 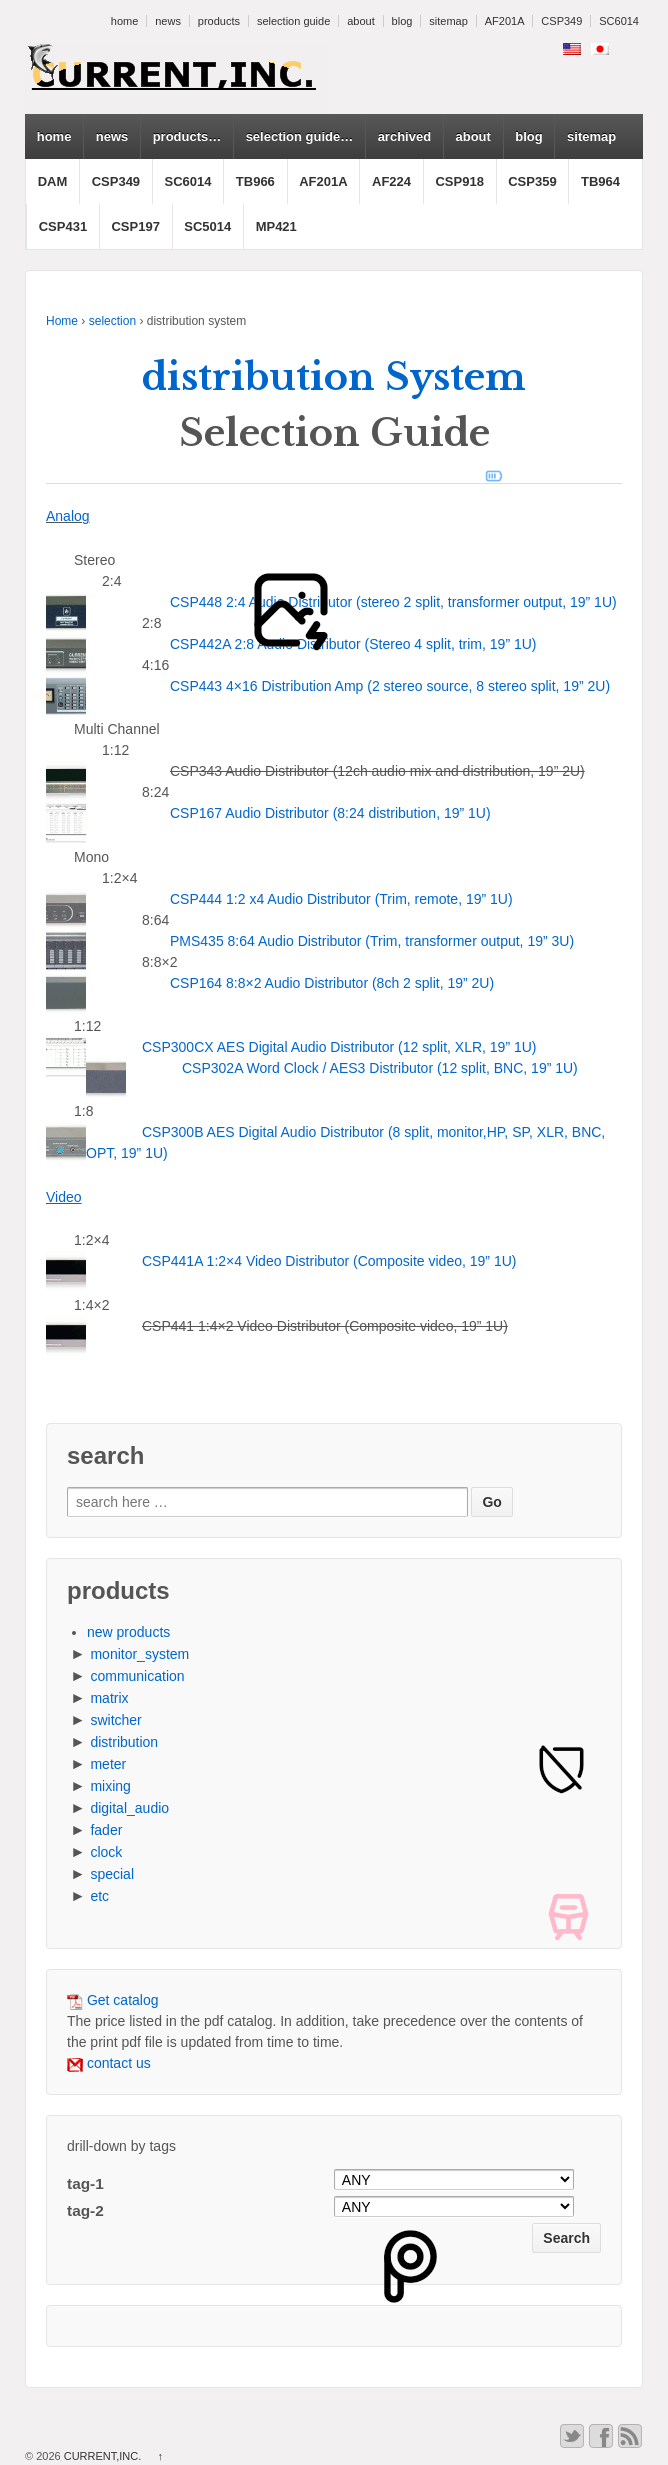 I want to click on quick photo enhancement or auto-fix, so click(x=291, y=610).